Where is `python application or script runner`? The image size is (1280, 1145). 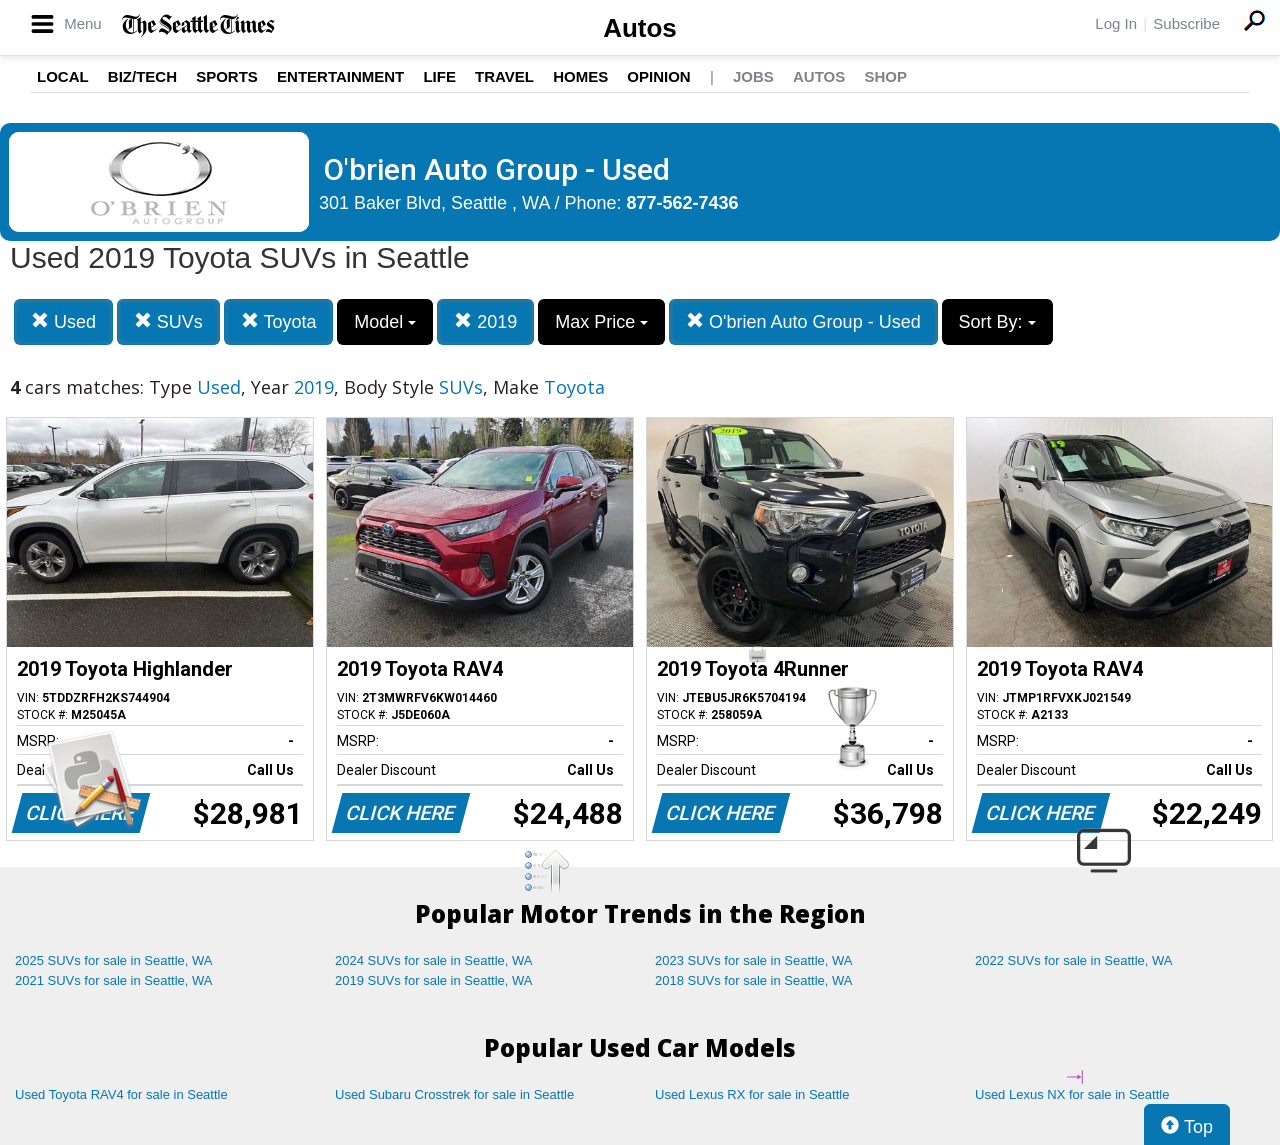 python application or script runner is located at coordinates (92, 780).